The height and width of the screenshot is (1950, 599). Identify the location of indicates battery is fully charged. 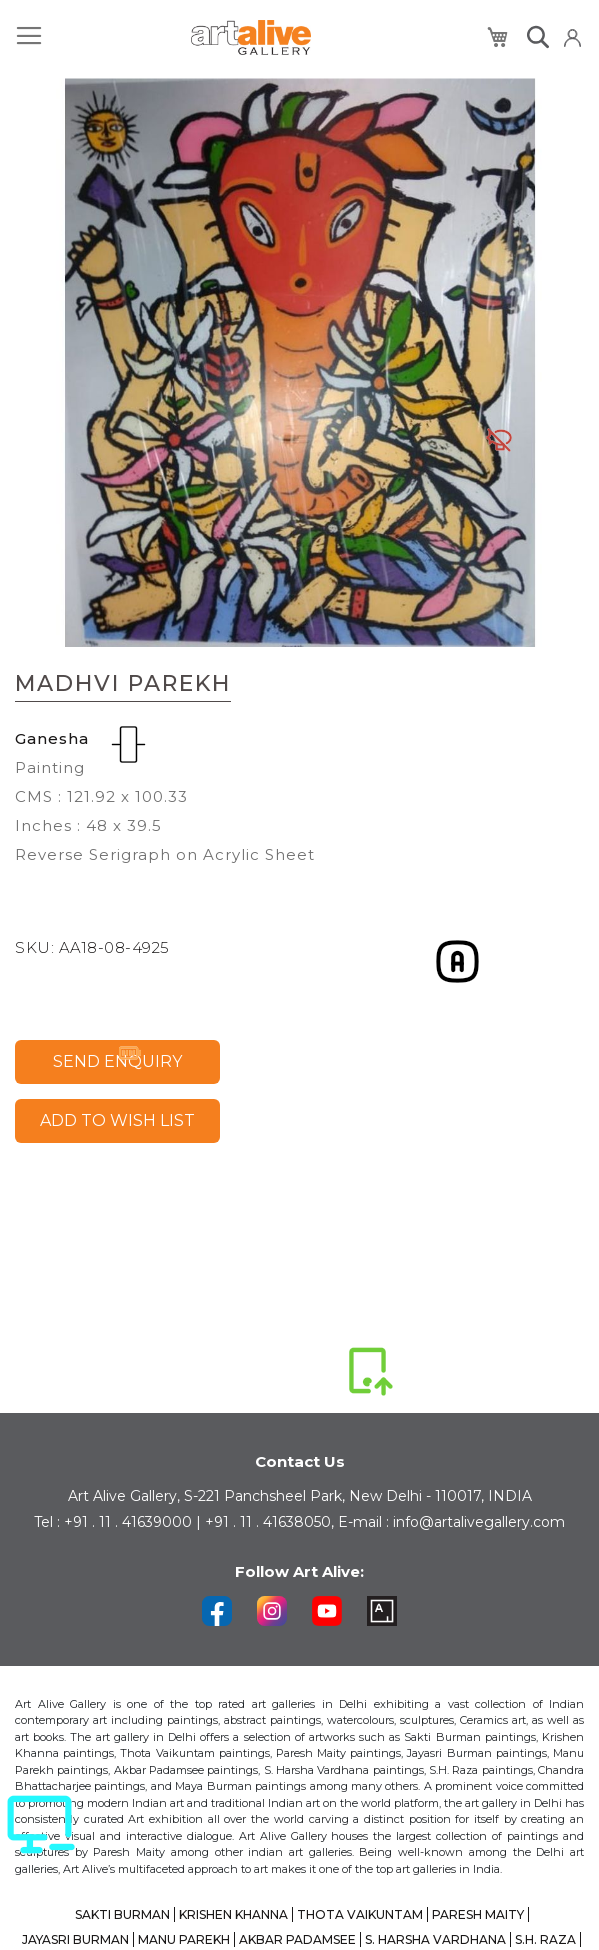
(130, 1053).